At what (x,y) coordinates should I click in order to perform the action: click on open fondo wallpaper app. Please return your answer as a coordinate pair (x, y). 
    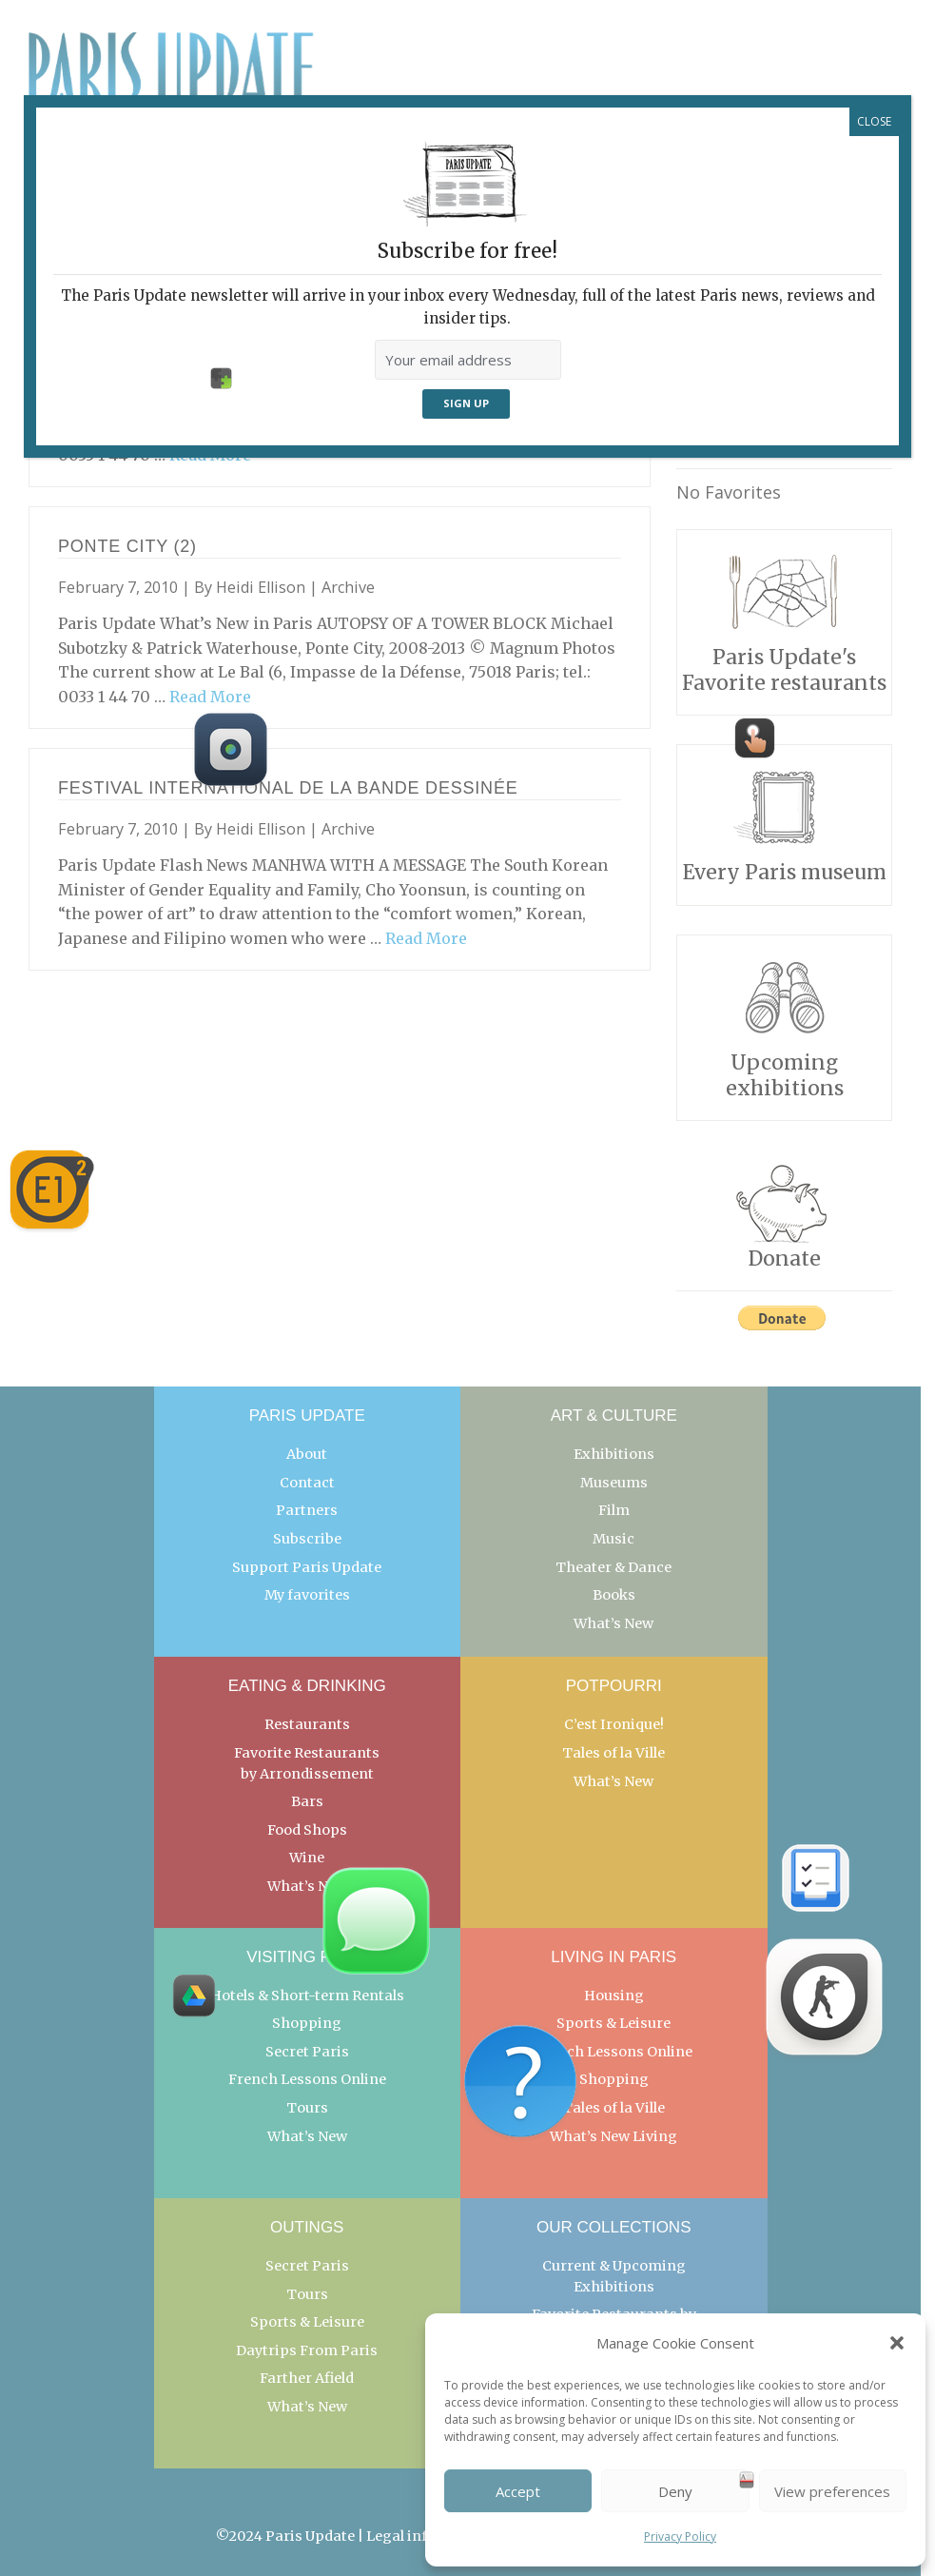
    Looking at the image, I should click on (230, 749).